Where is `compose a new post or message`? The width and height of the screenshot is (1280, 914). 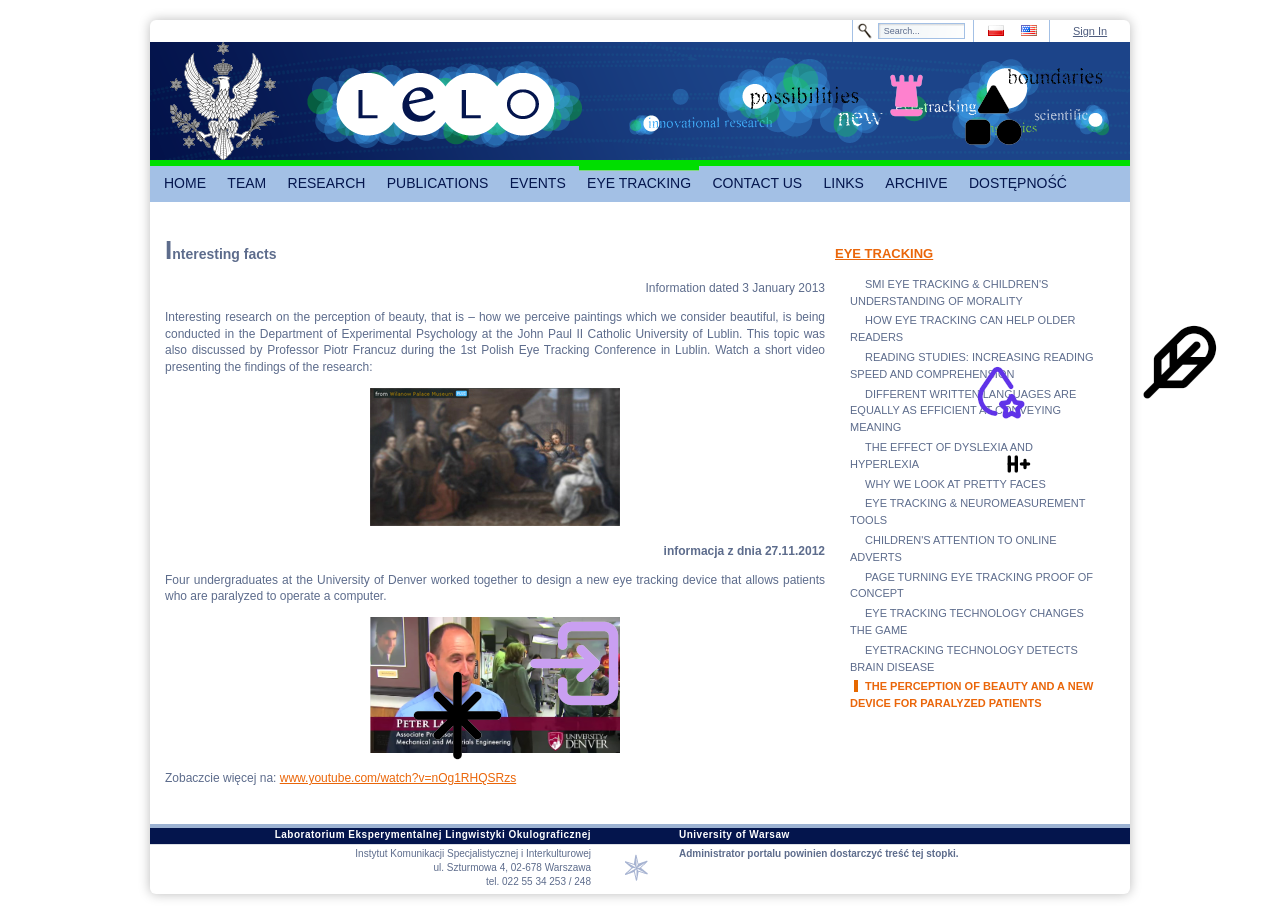
compose a new post or message is located at coordinates (1178, 363).